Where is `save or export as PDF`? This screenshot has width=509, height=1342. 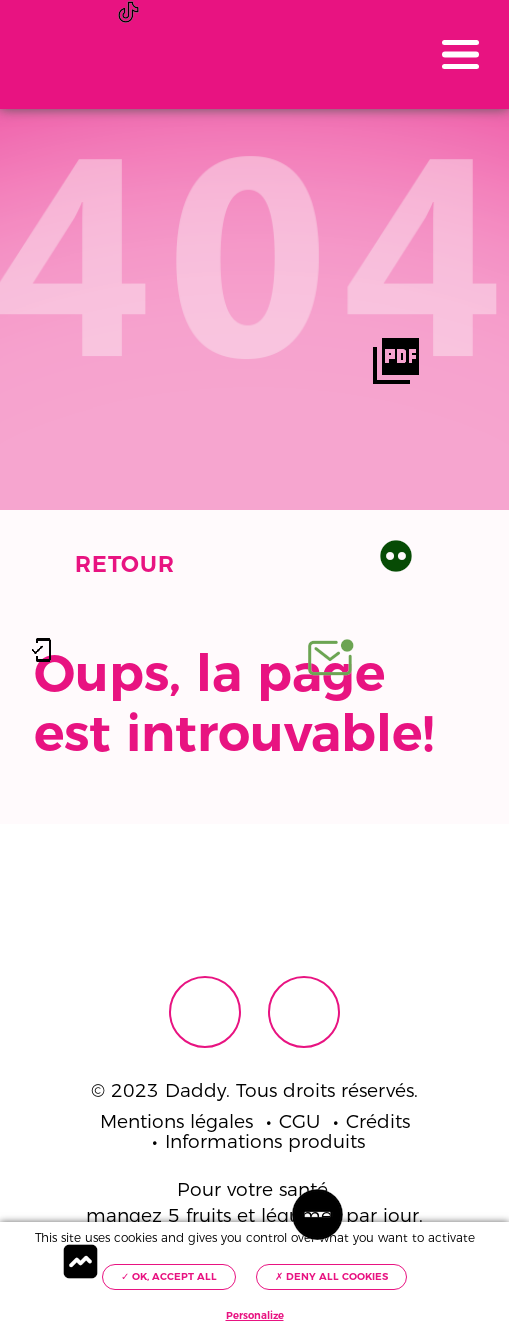 save or export as PDF is located at coordinates (396, 361).